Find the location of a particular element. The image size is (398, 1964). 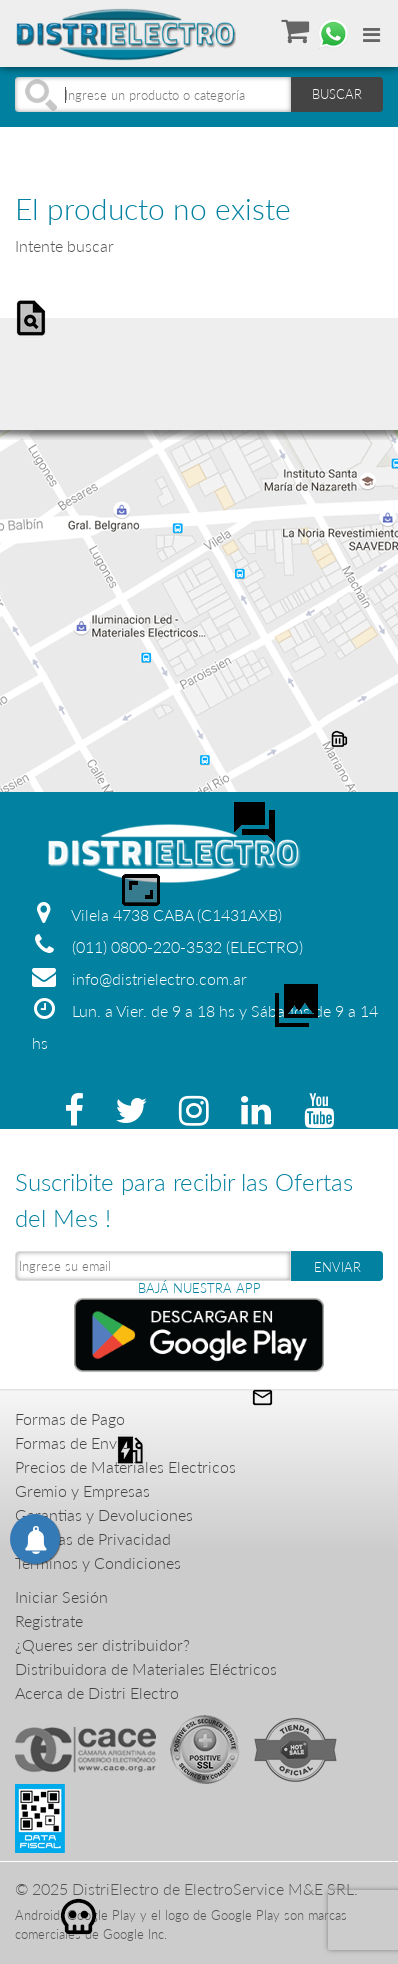

search within a document is located at coordinates (31, 318).